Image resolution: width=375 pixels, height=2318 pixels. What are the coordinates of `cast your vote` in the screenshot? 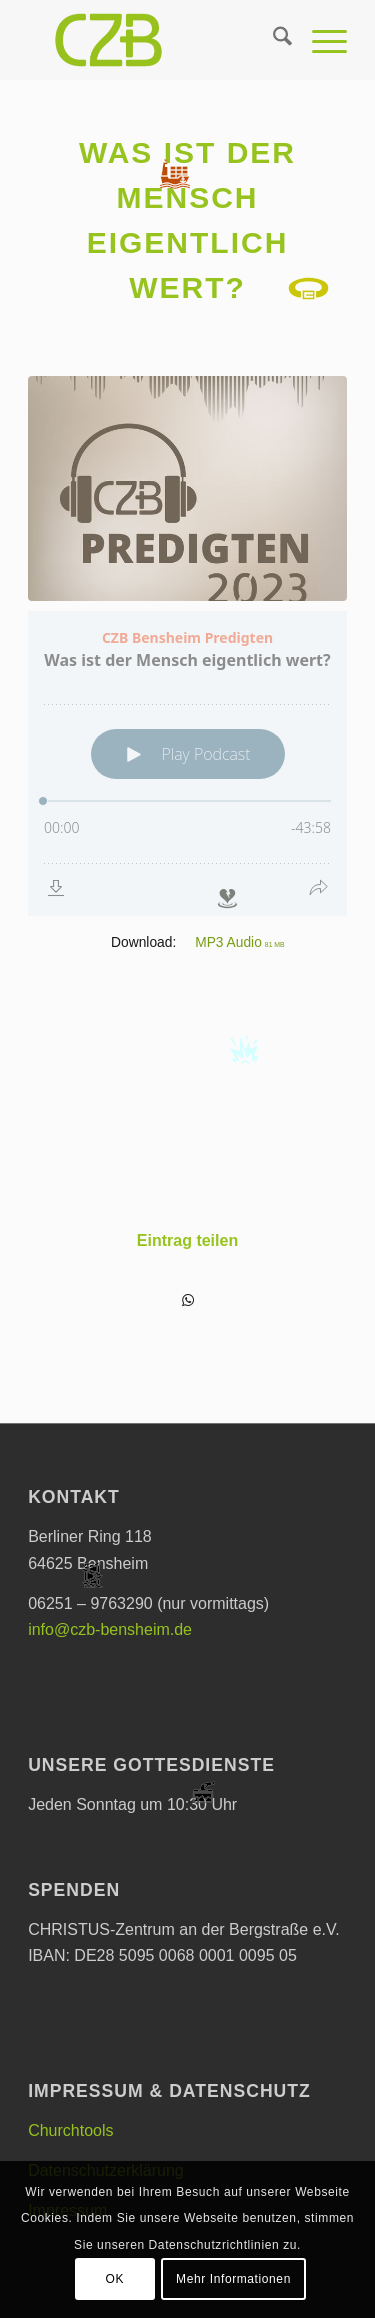 It's located at (203, 1792).